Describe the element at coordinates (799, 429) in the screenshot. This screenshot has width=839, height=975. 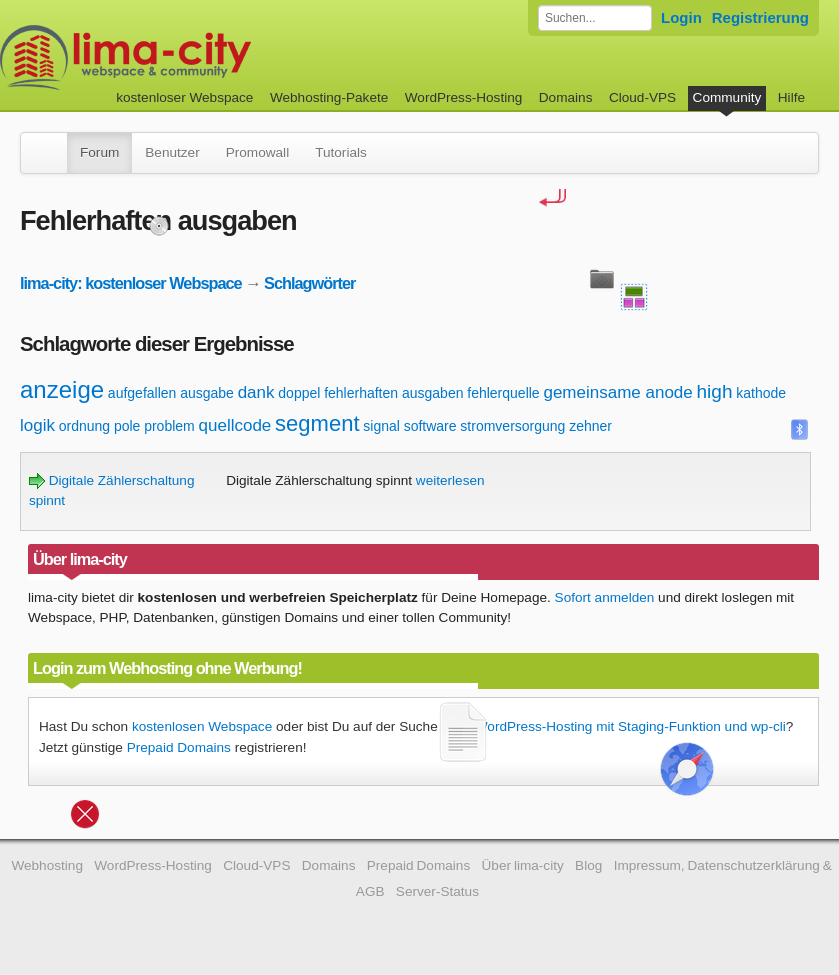
I see `open bluetooth settings app` at that location.